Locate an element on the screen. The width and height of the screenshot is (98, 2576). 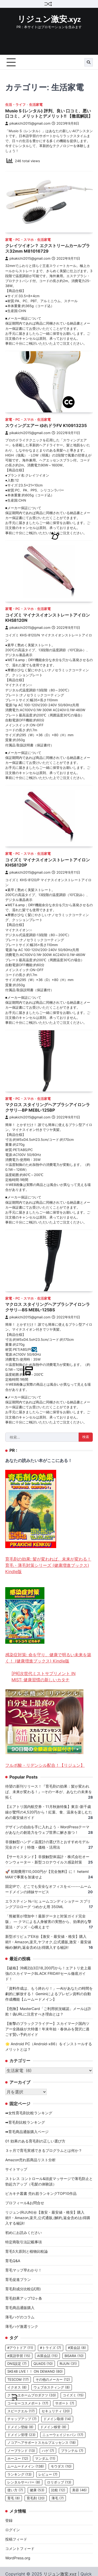
remix run framework logo is located at coordinates (14, 2397).